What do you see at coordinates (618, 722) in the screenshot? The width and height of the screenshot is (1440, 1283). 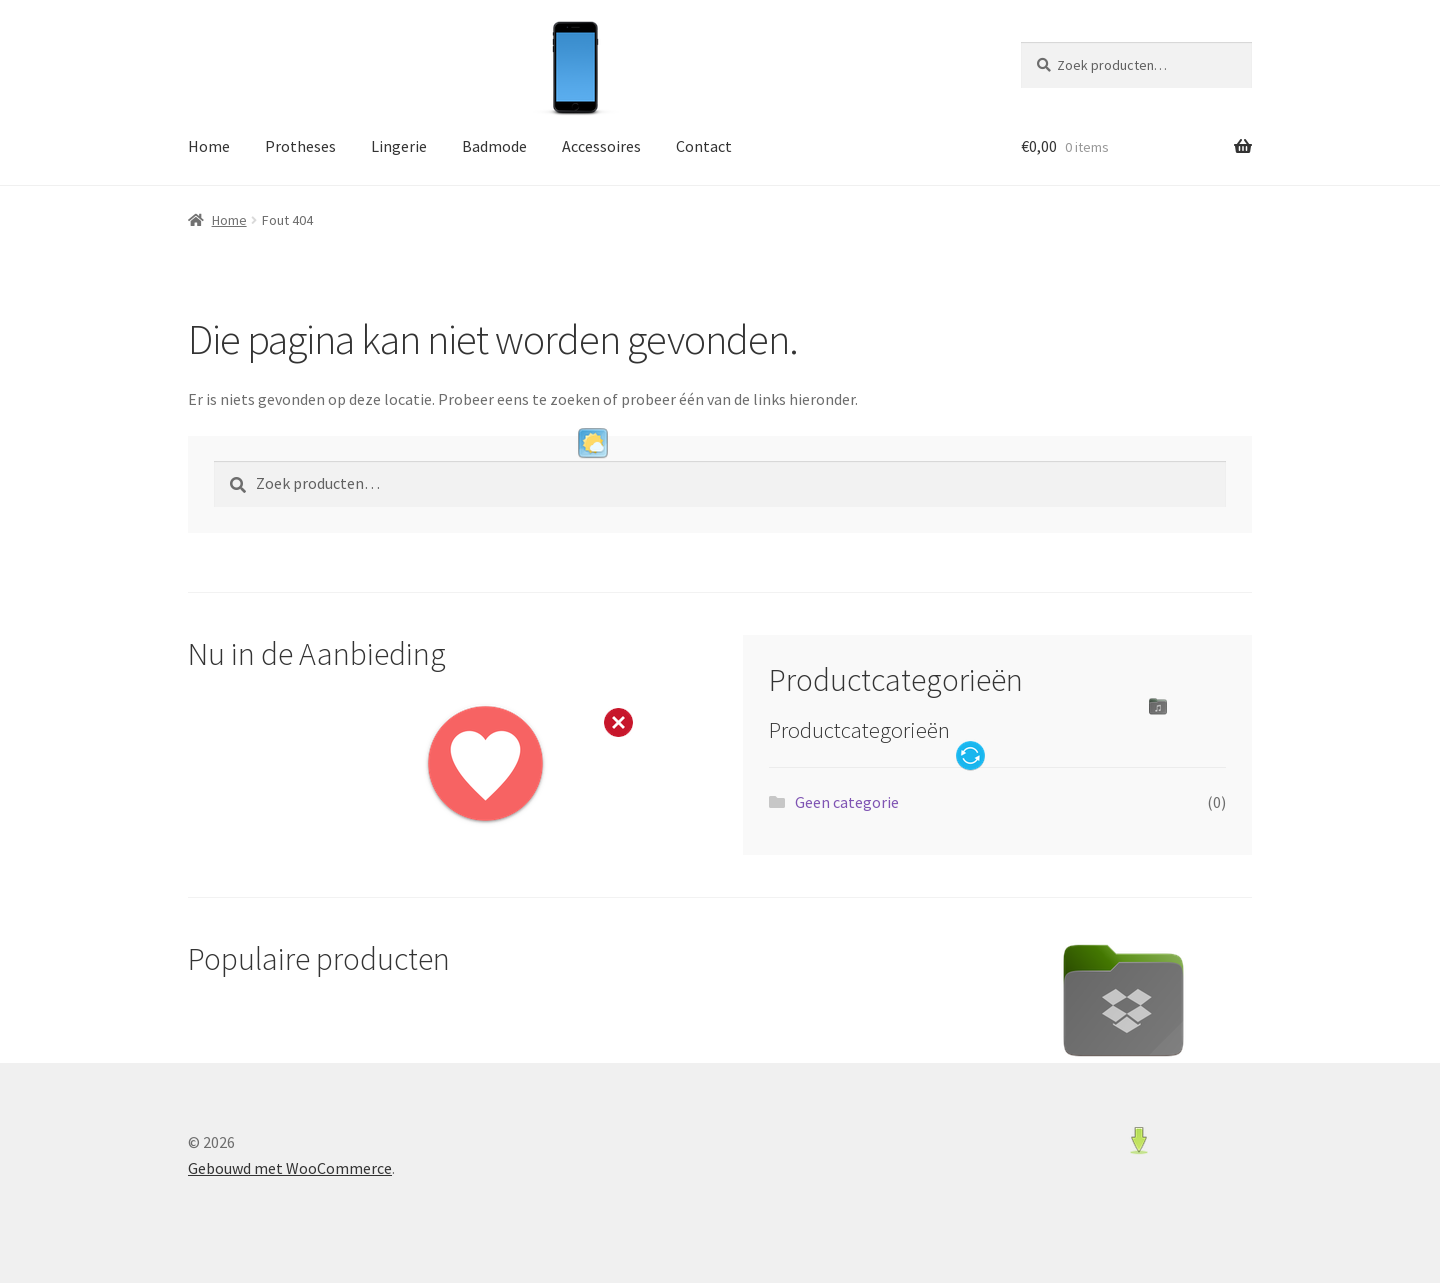 I see `cancel or close the current action` at bounding box center [618, 722].